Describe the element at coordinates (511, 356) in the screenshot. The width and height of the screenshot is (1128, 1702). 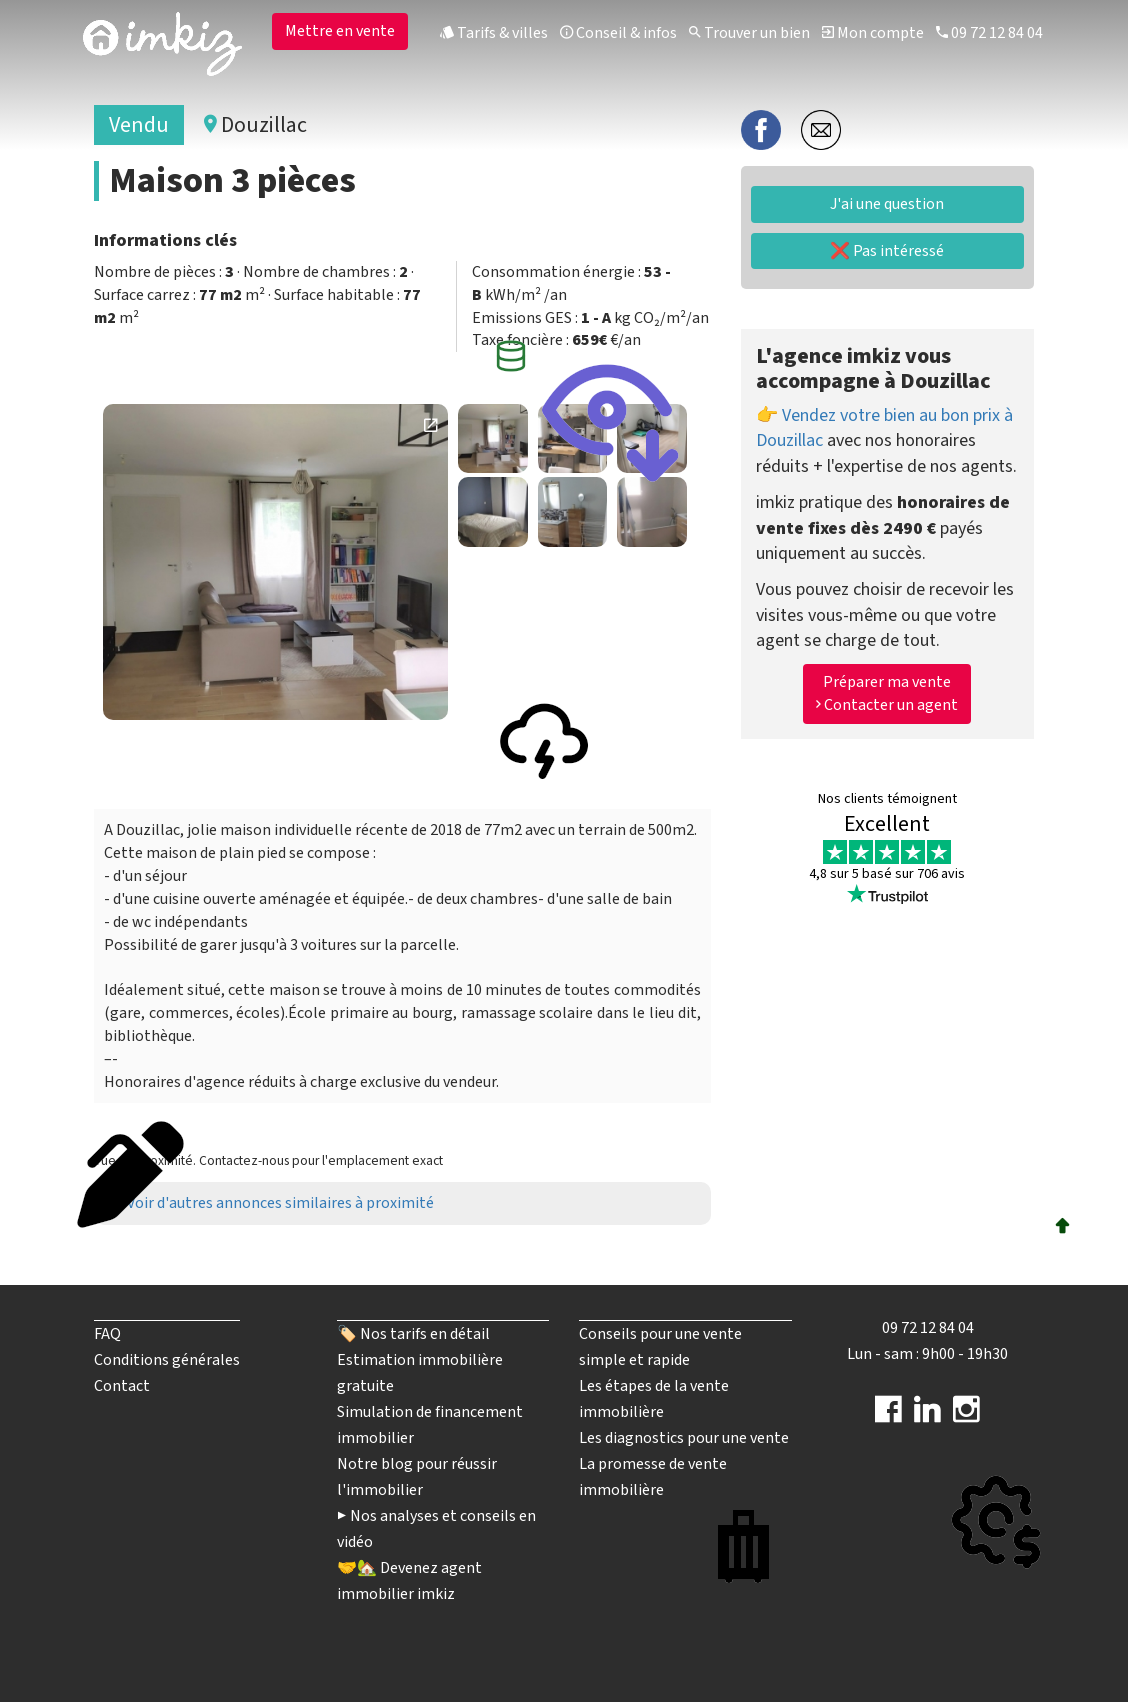
I see `access database management` at that location.